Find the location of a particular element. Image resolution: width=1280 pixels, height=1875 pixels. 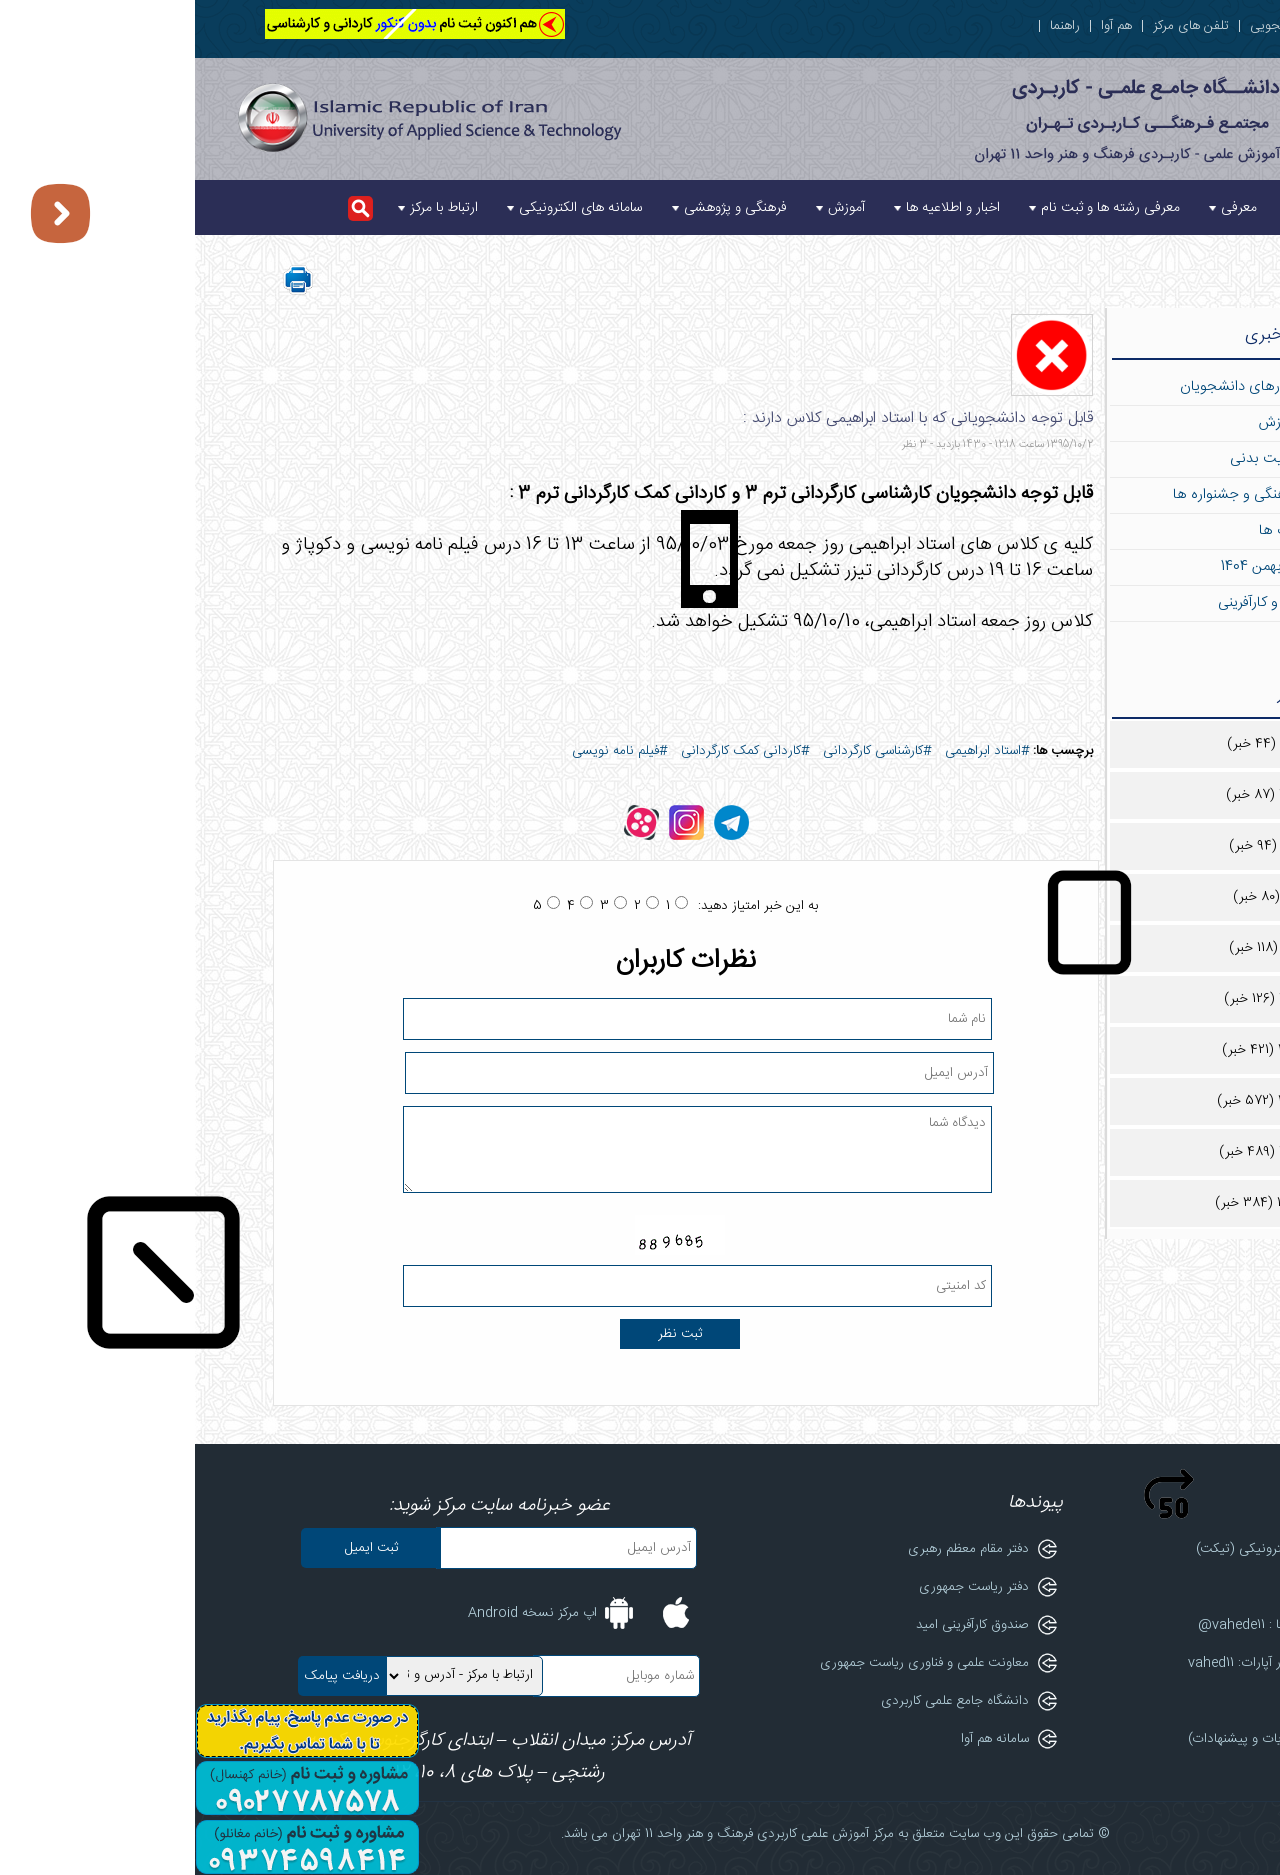

represents a vertical card or panel layout is located at coordinates (1089, 922).